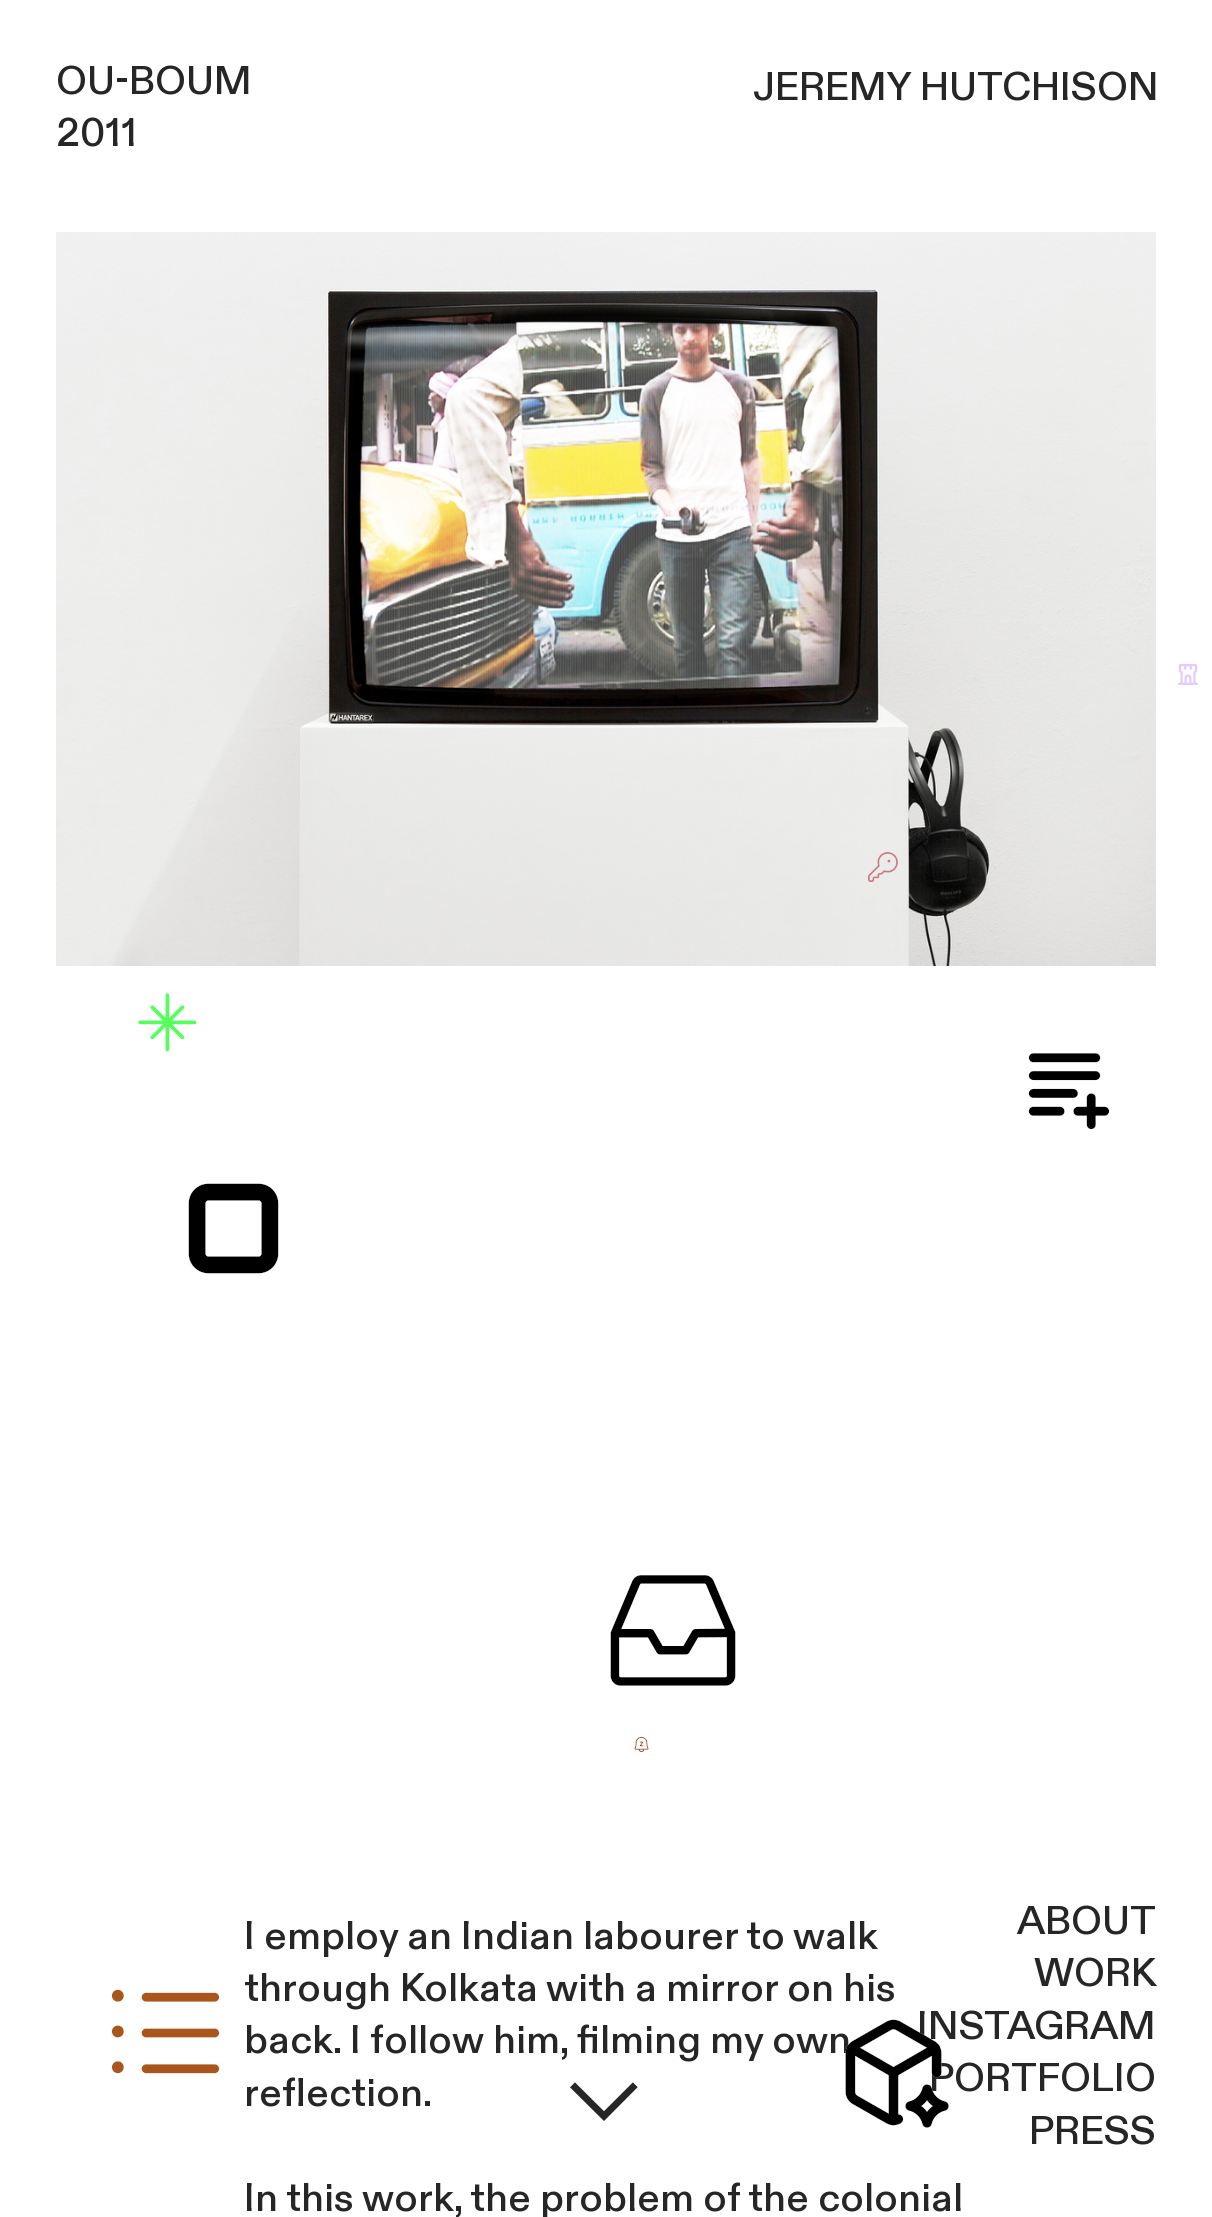 Image resolution: width=1212 pixels, height=2217 pixels. Describe the element at coordinates (641, 1744) in the screenshot. I see `snooze notifications` at that location.